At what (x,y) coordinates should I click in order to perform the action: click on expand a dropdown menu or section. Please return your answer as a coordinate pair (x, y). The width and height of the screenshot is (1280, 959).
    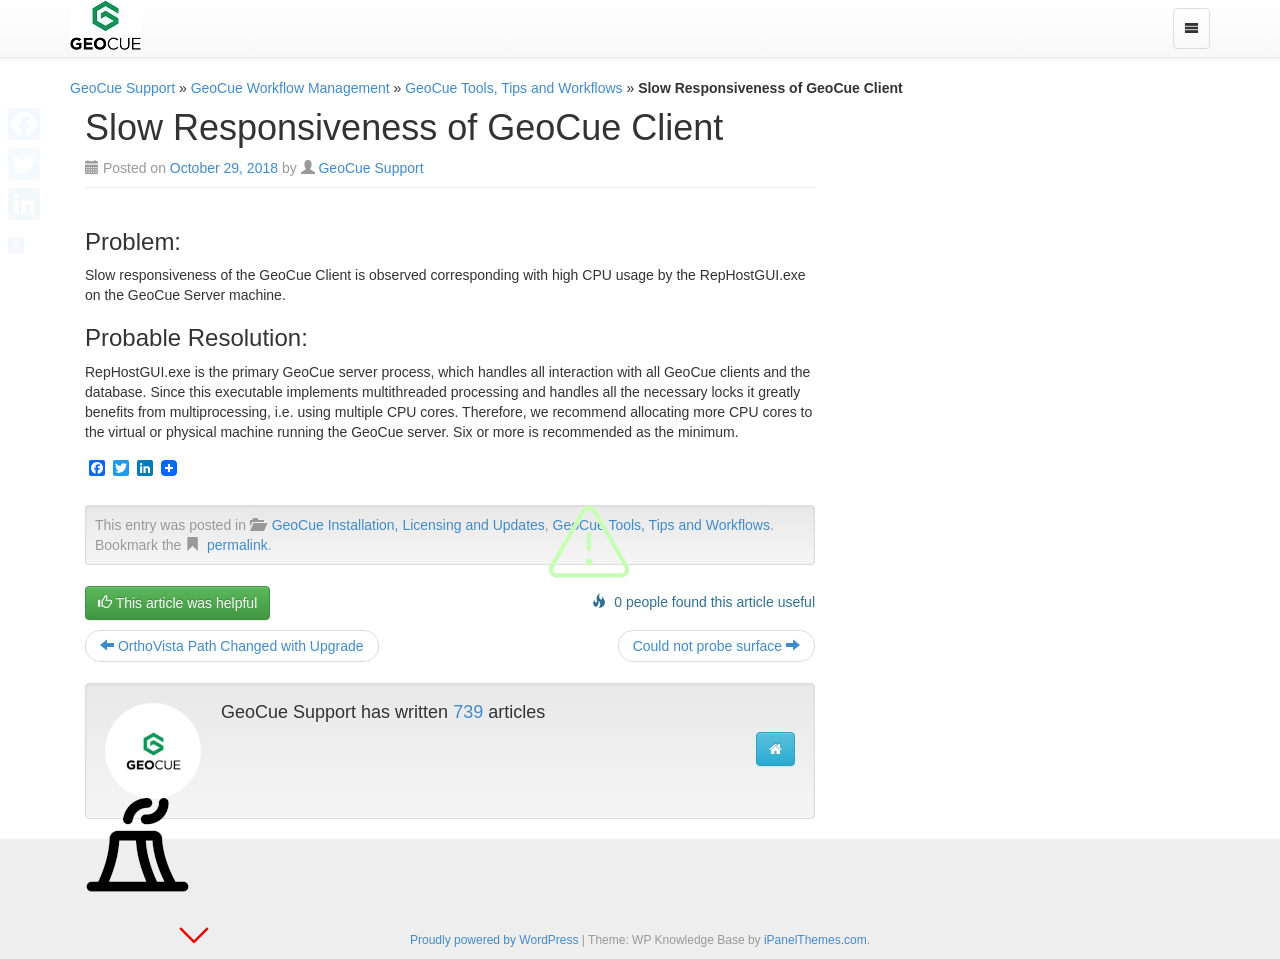
    Looking at the image, I should click on (194, 934).